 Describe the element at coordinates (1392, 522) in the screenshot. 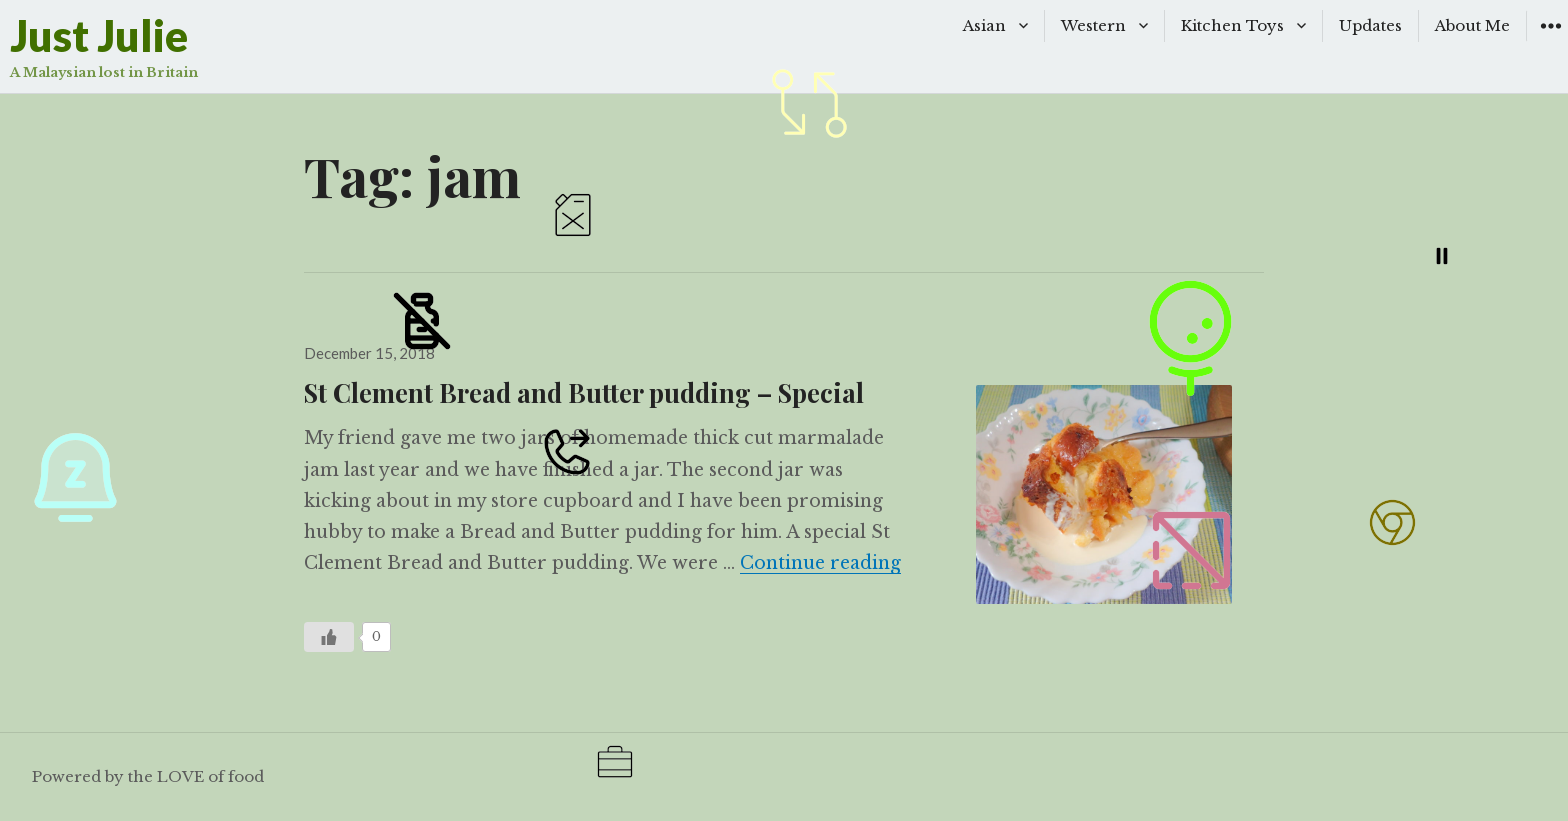

I see `open google chrome browser` at that location.